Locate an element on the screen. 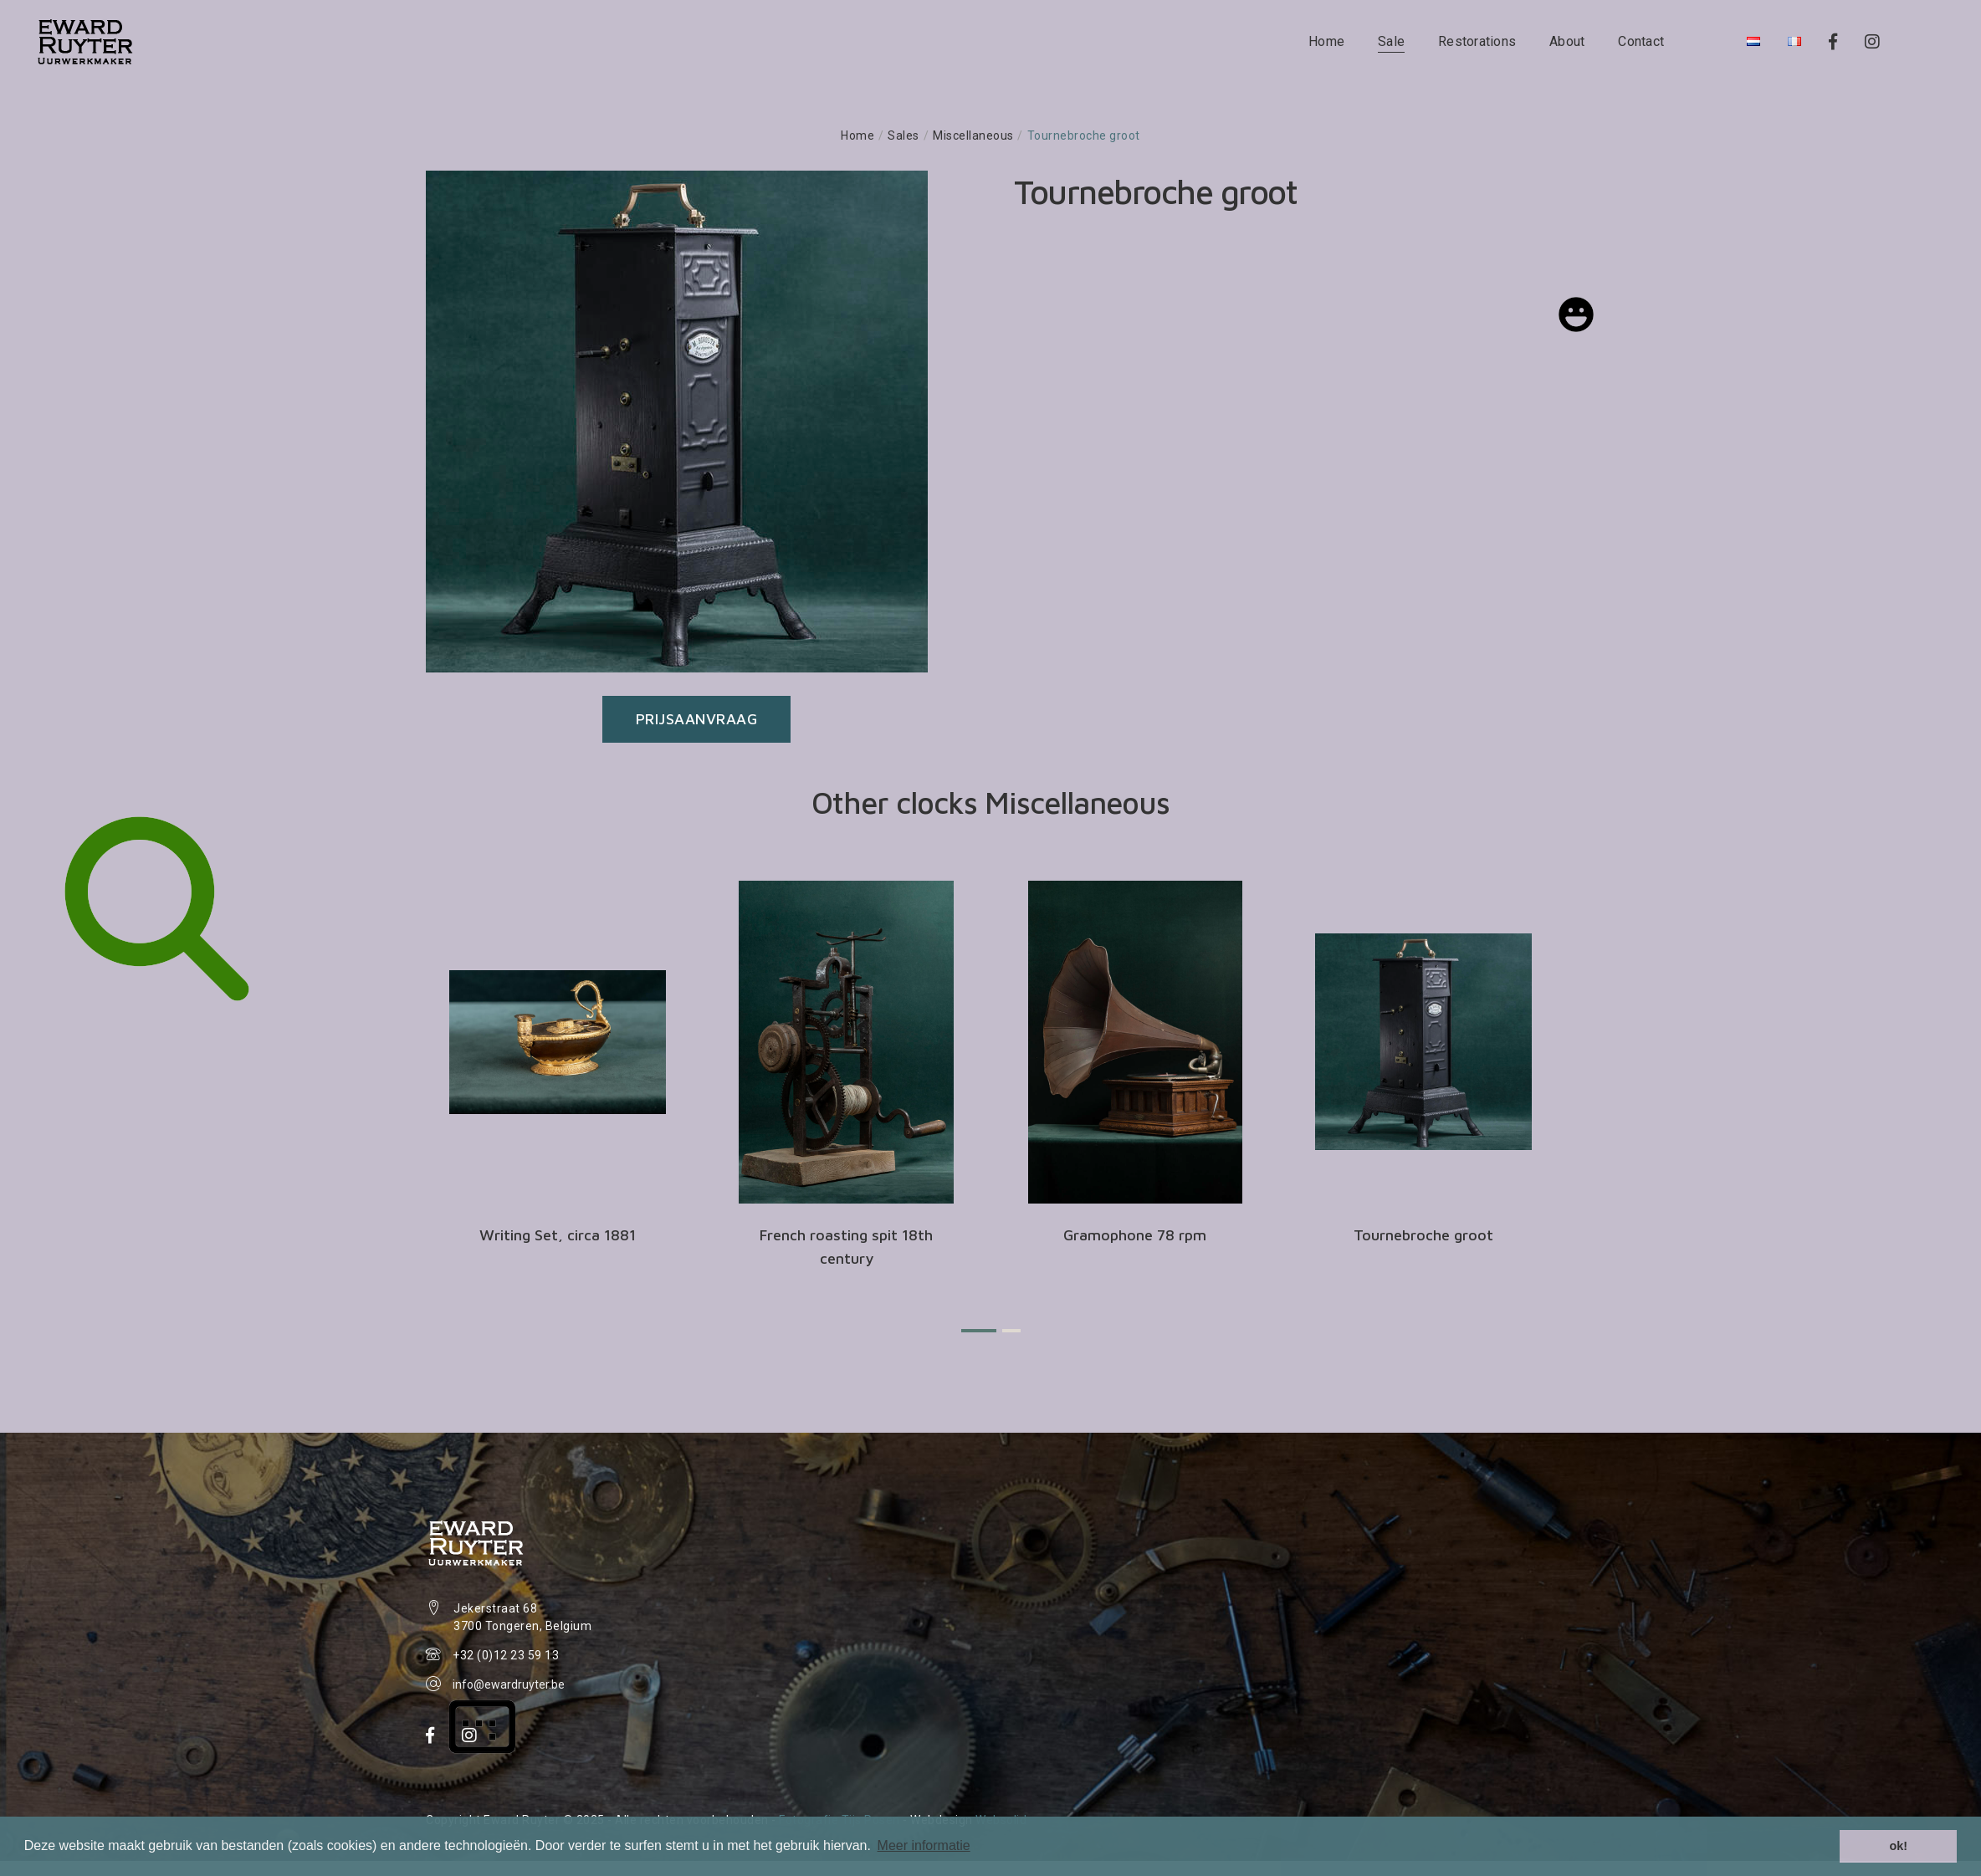 This screenshot has height=1876, width=1981. adjust image aspect ratio is located at coordinates (482, 1726).